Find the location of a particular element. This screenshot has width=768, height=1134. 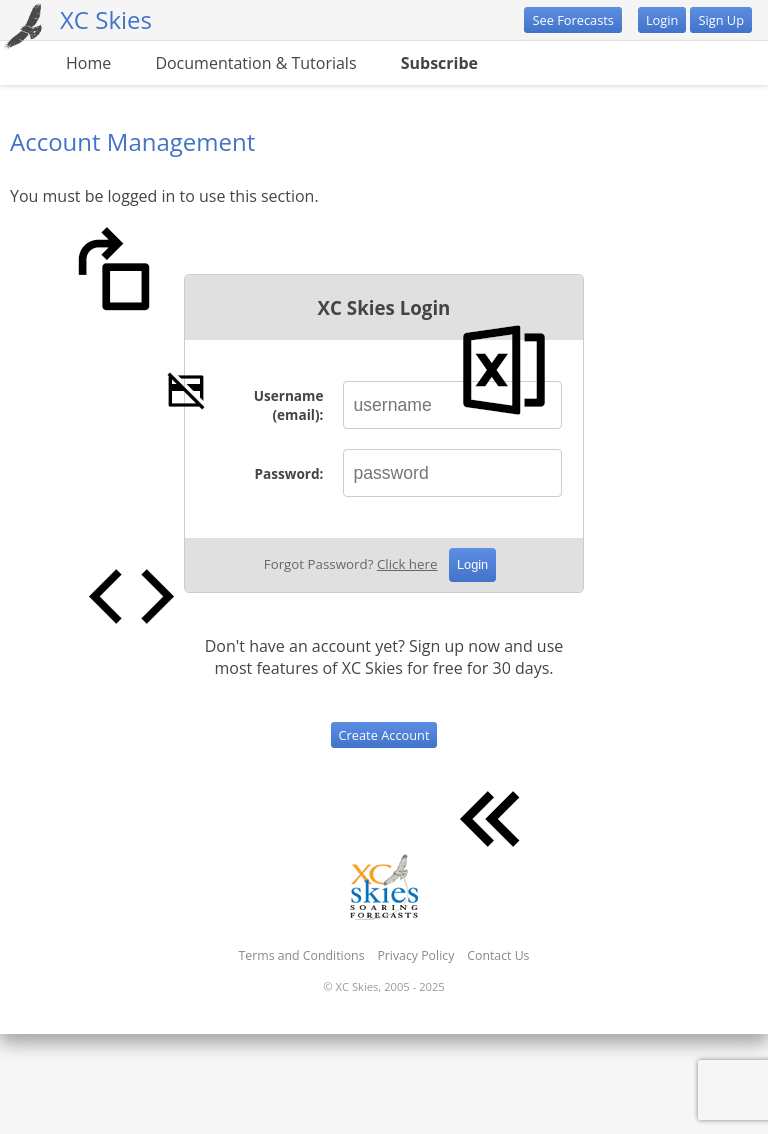

view or edit source code is located at coordinates (131, 596).